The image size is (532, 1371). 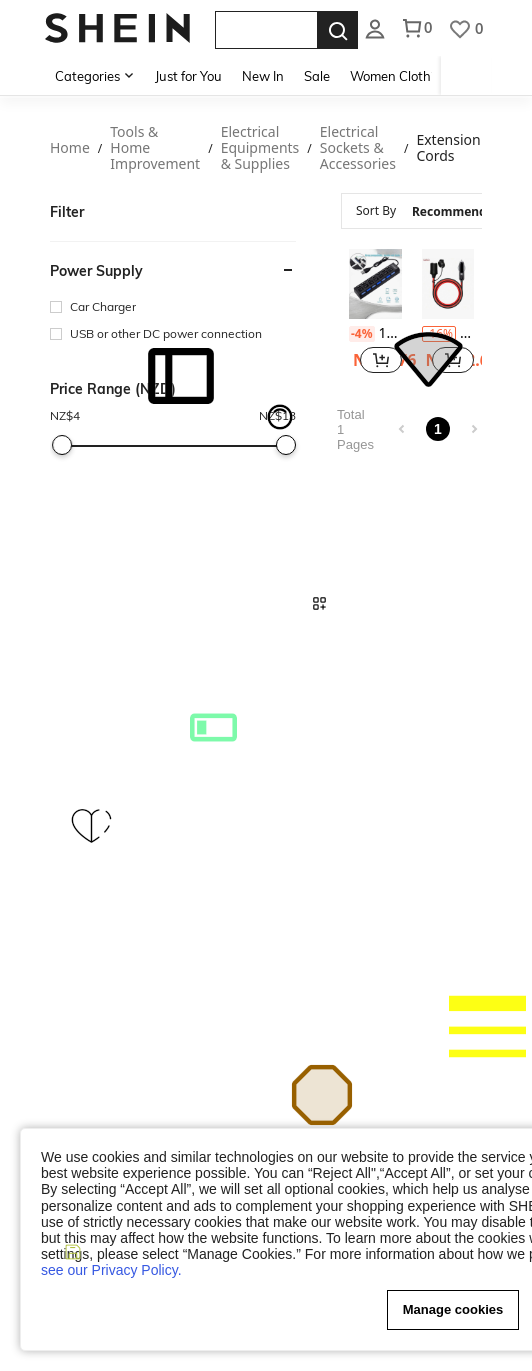 I want to click on stop or halt action indicator, so click(x=322, y=1095).